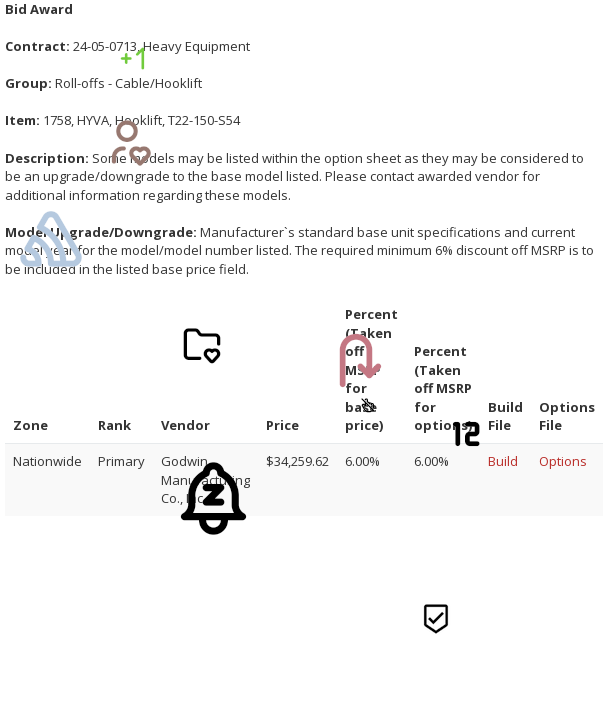  What do you see at coordinates (465, 434) in the screenshot?
I see `indicates item count or quantity of 12` at bounding box center [465, 434].